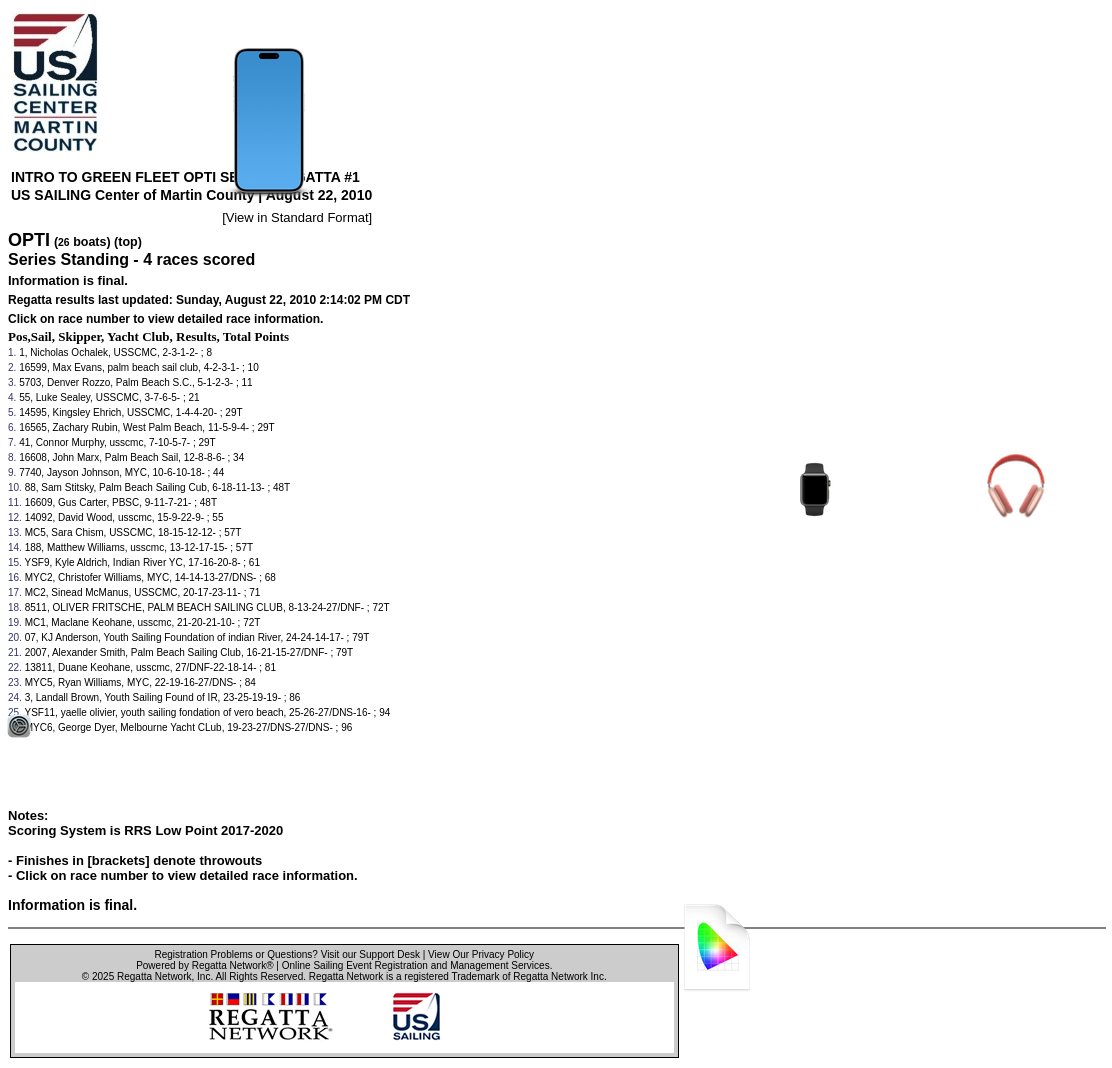 The image size is (1112, 1068). What do you see at coordinates (269, 123) in the screenshot?
I see `indicates a connected iPhone 14 Pro device` at bounding box center [269, 123].